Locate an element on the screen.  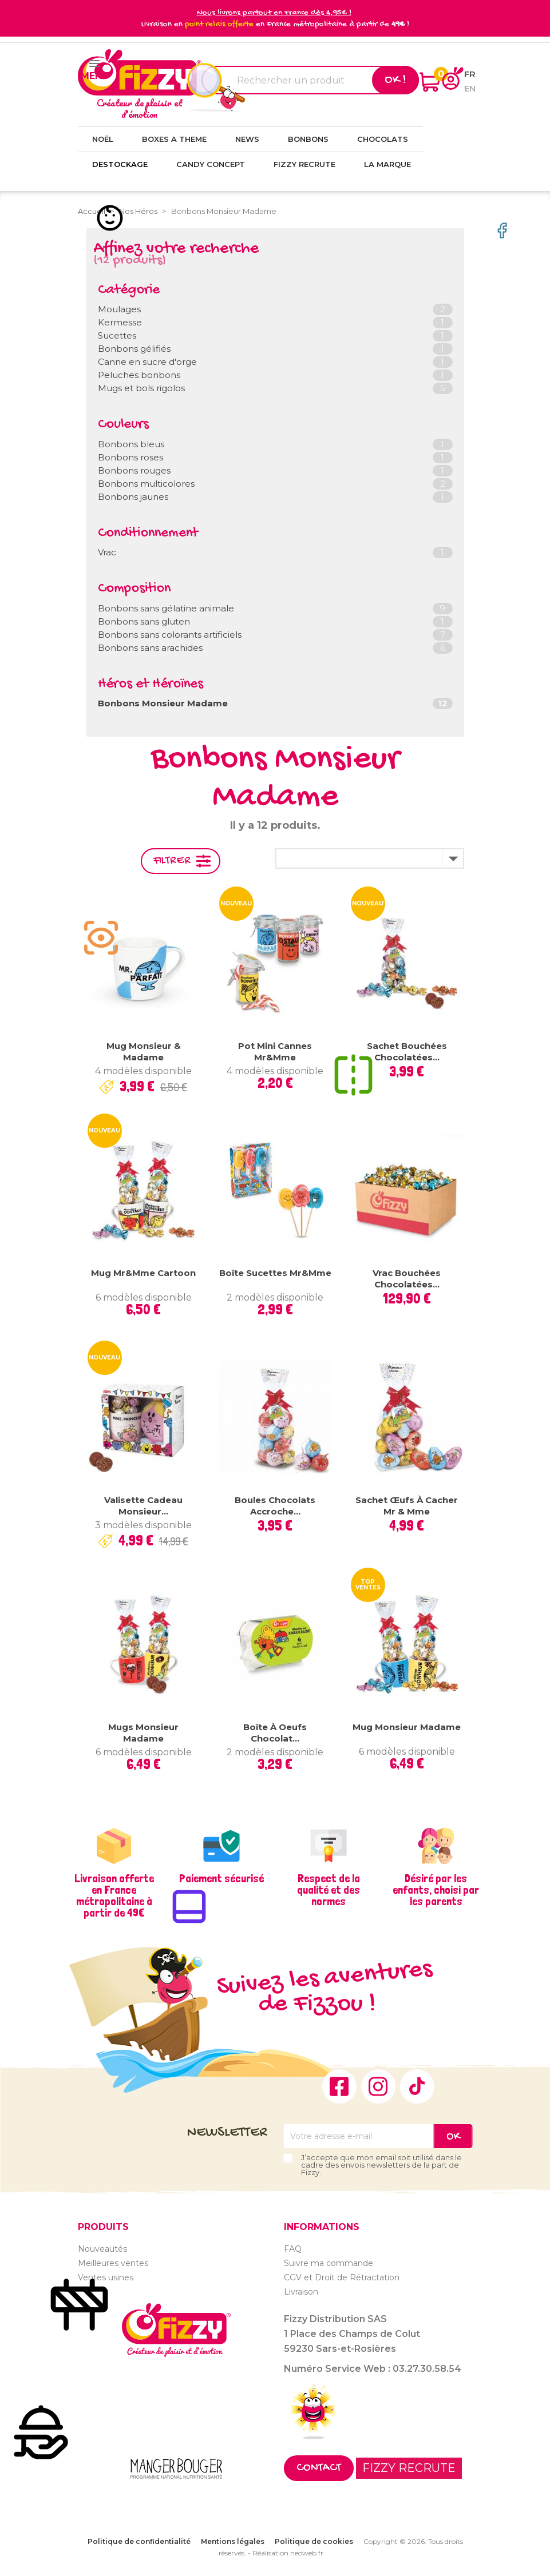
open Facebook app is located at coordinates (502, 230).